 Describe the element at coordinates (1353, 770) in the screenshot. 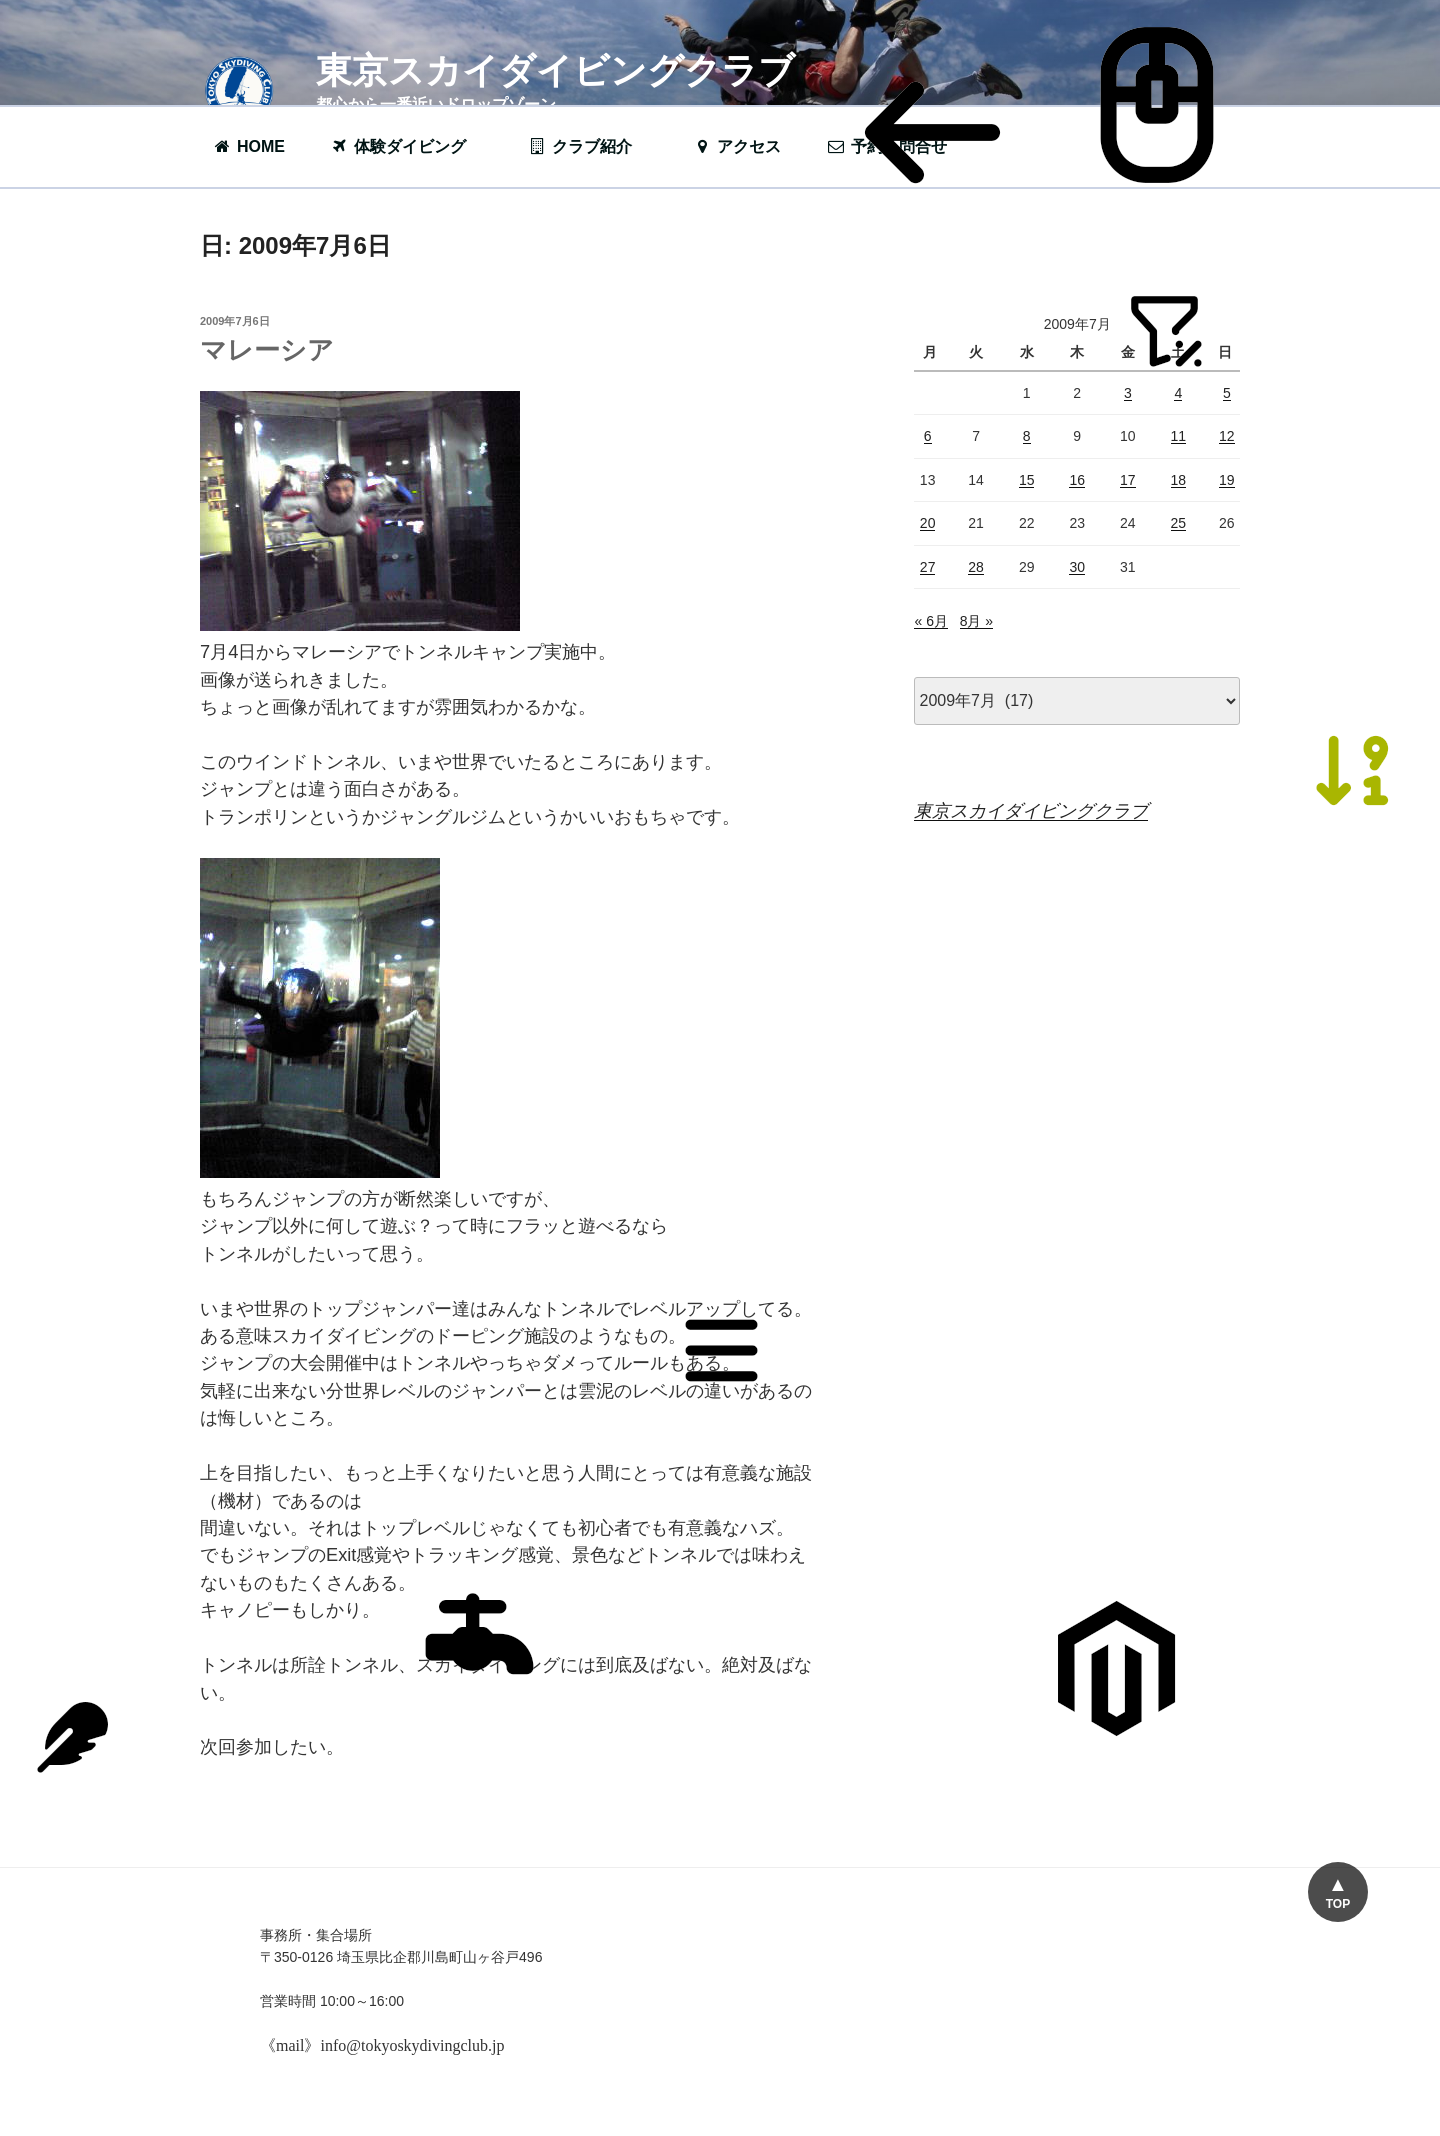

I see `sort numbers in descending order (9 to 1)` at that location.